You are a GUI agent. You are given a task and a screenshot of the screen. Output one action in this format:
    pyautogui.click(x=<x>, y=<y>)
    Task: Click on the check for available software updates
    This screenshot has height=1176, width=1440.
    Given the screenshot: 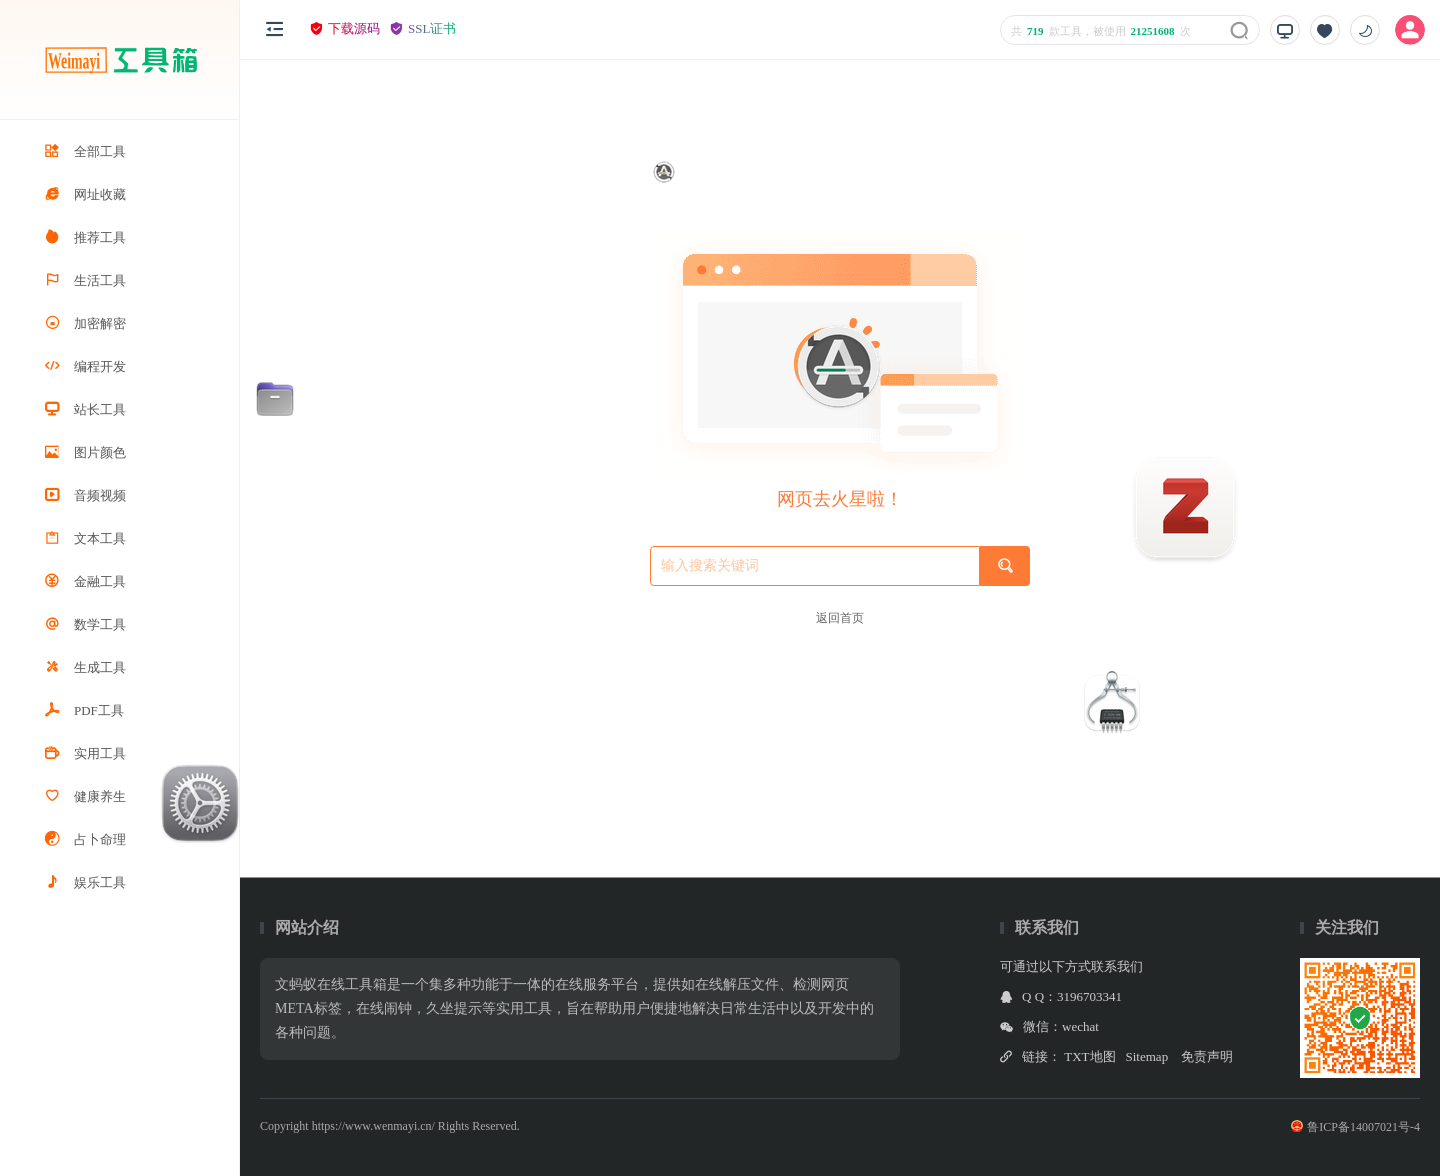 What is the action you would take?
    pyautogui.click(x=664, y=172)
    